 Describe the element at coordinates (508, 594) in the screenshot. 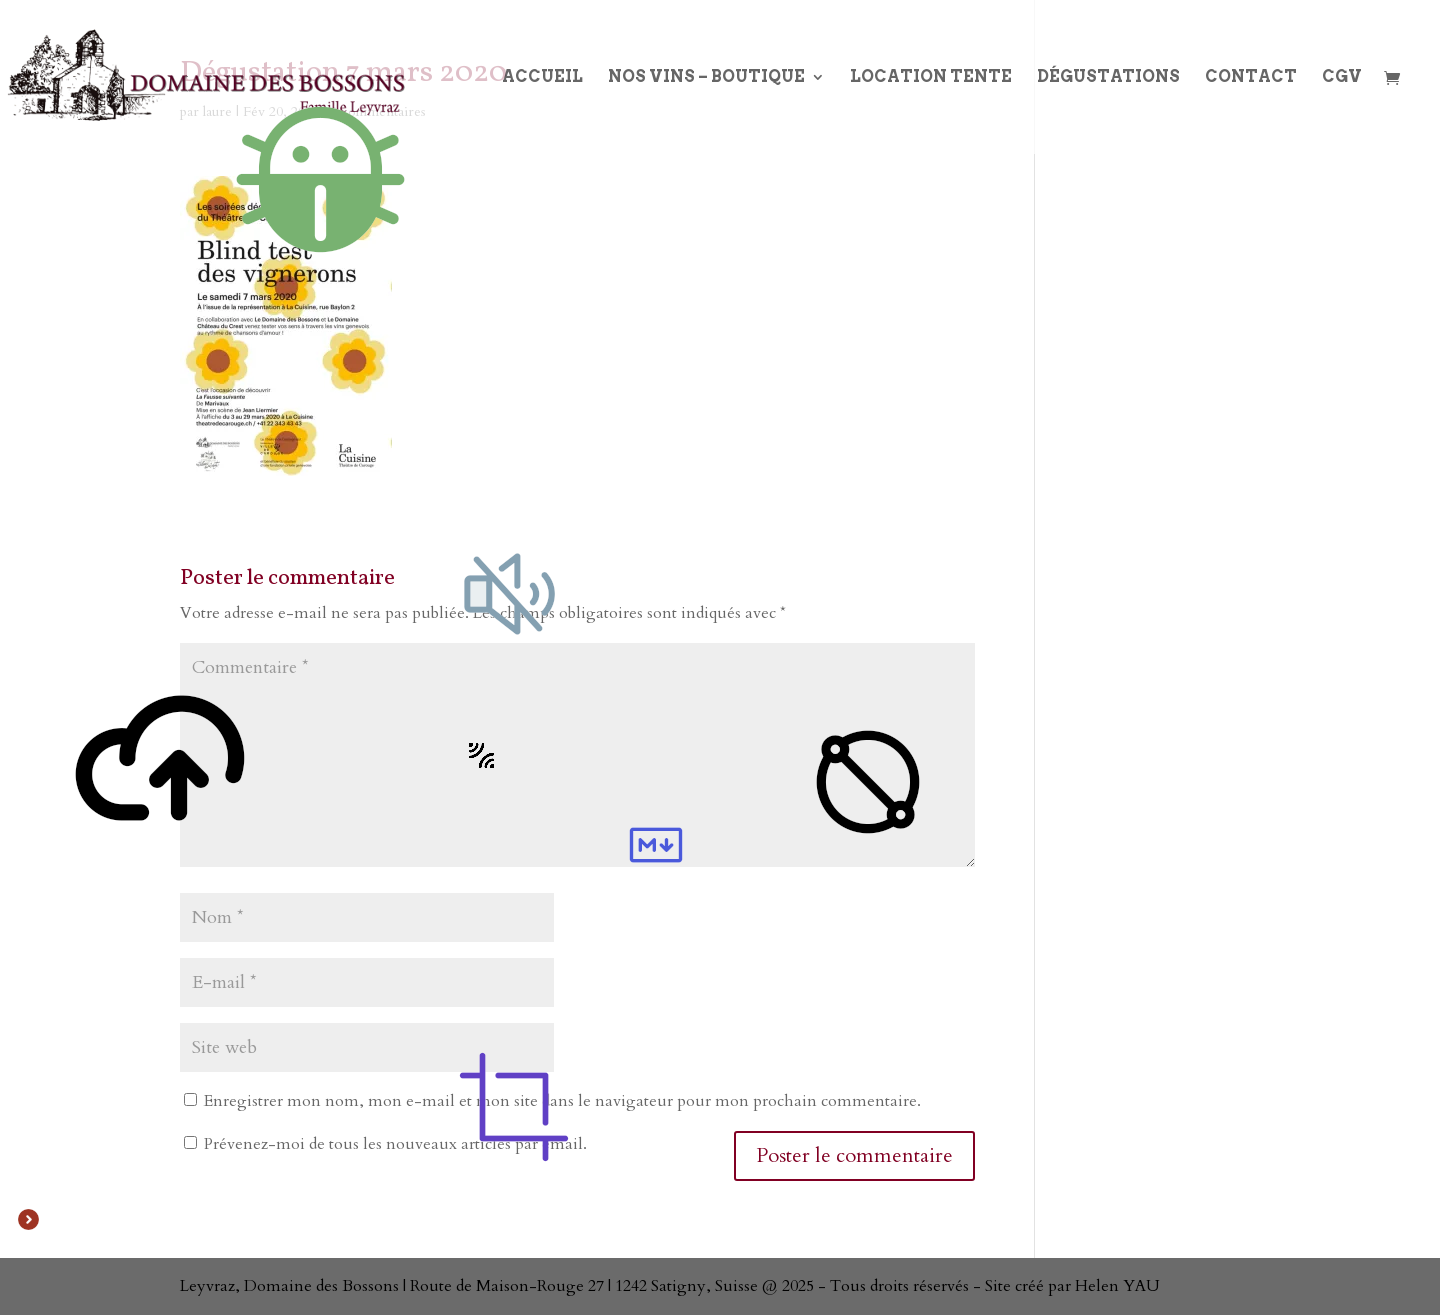

I see `mute audio or sound` at that location.